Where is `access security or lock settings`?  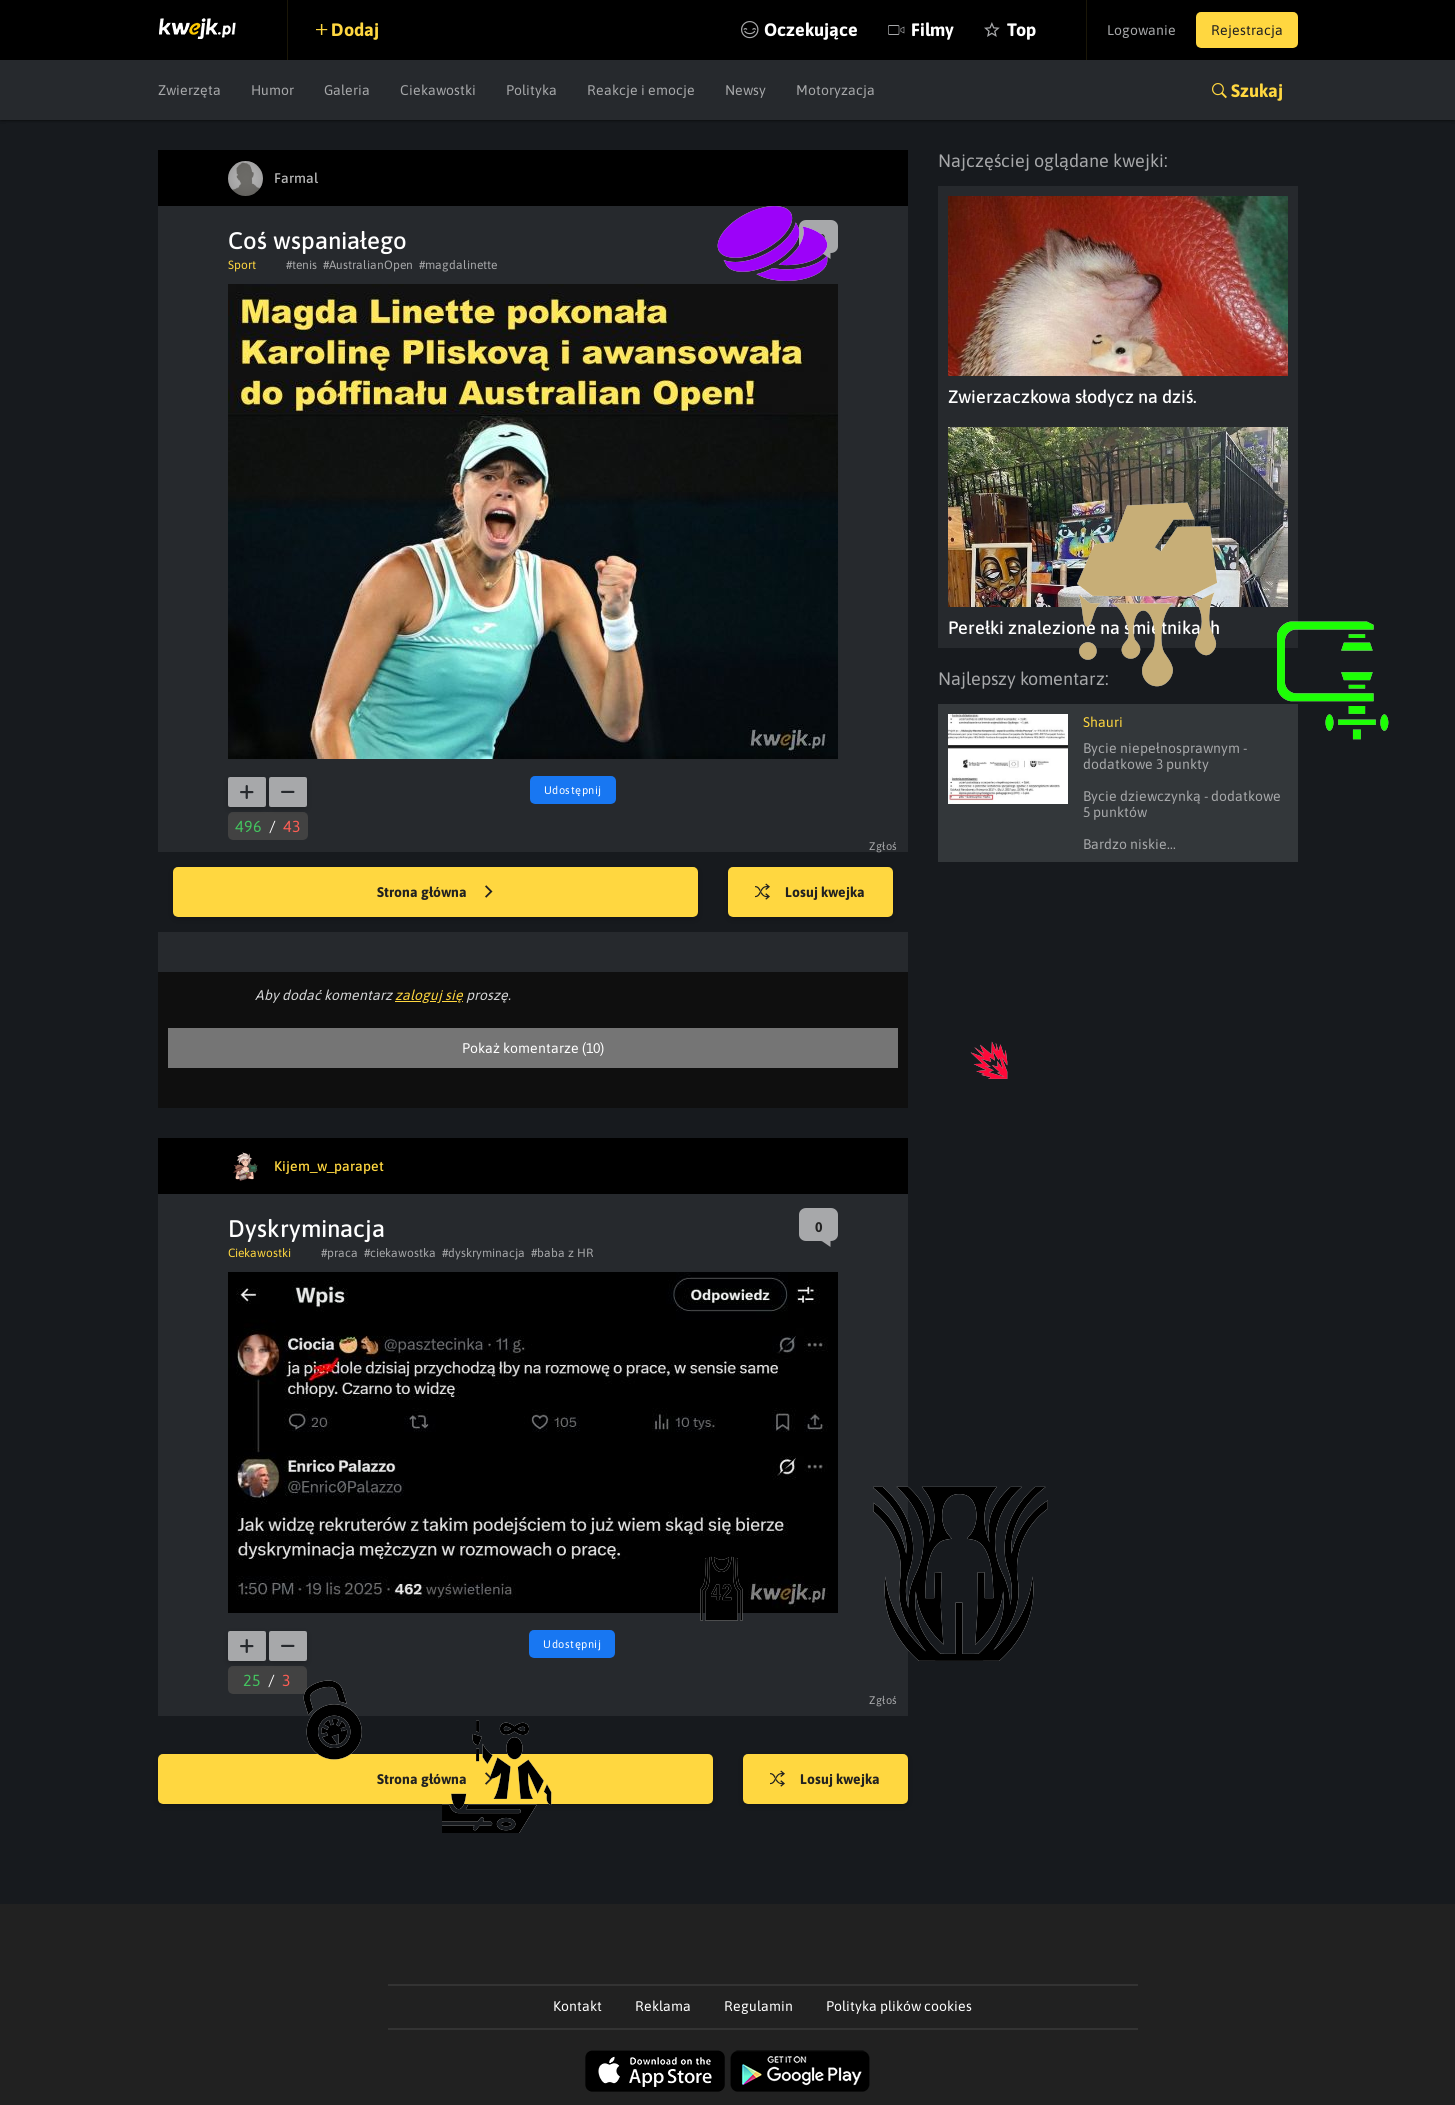 access security or lock settings is located at coordinates (331, 1720).